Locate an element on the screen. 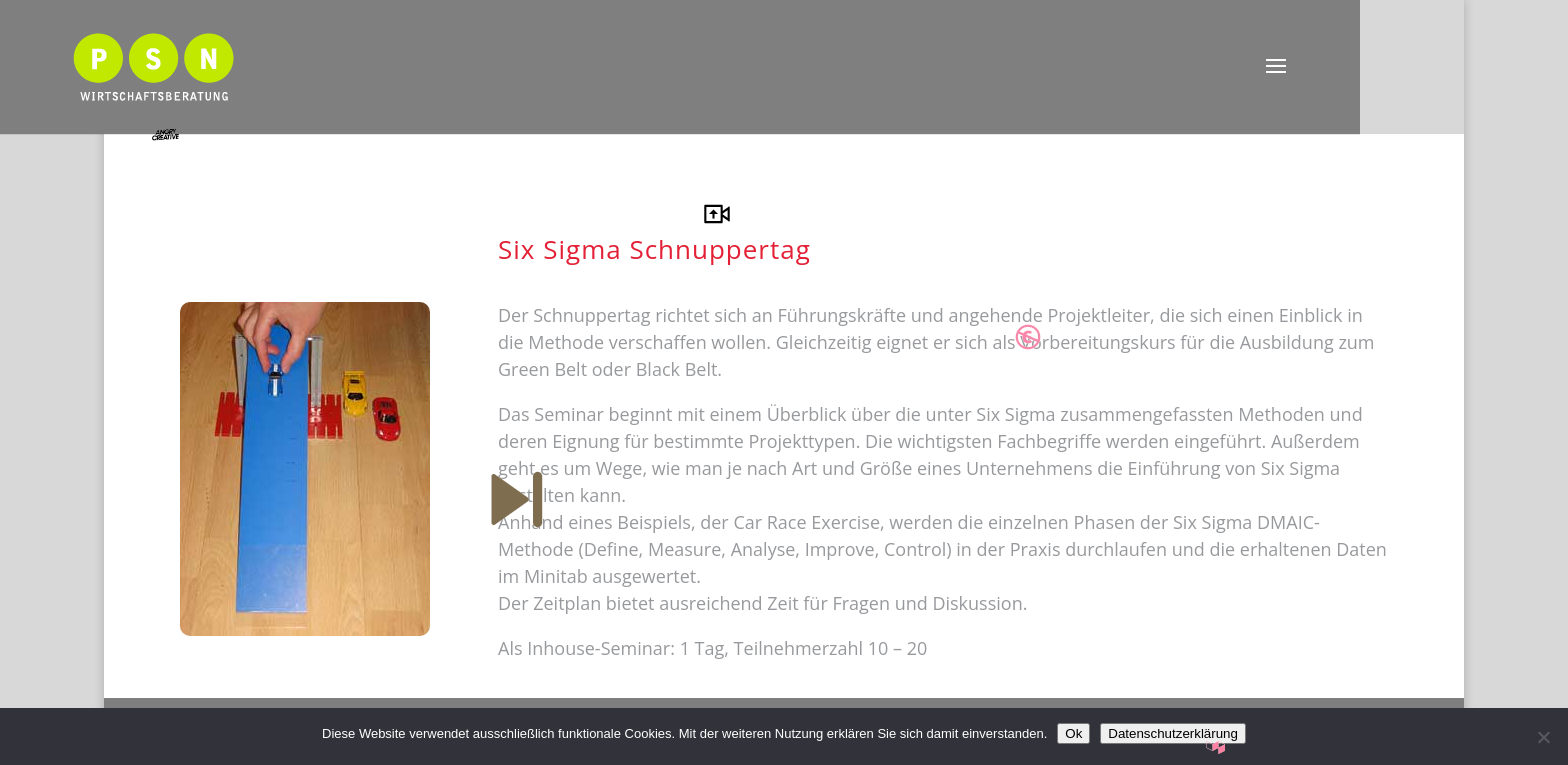 This screenshot has height=765, width=1568. indicates public domain content with no copyright restrictions is located at coordinates (1028, 337).